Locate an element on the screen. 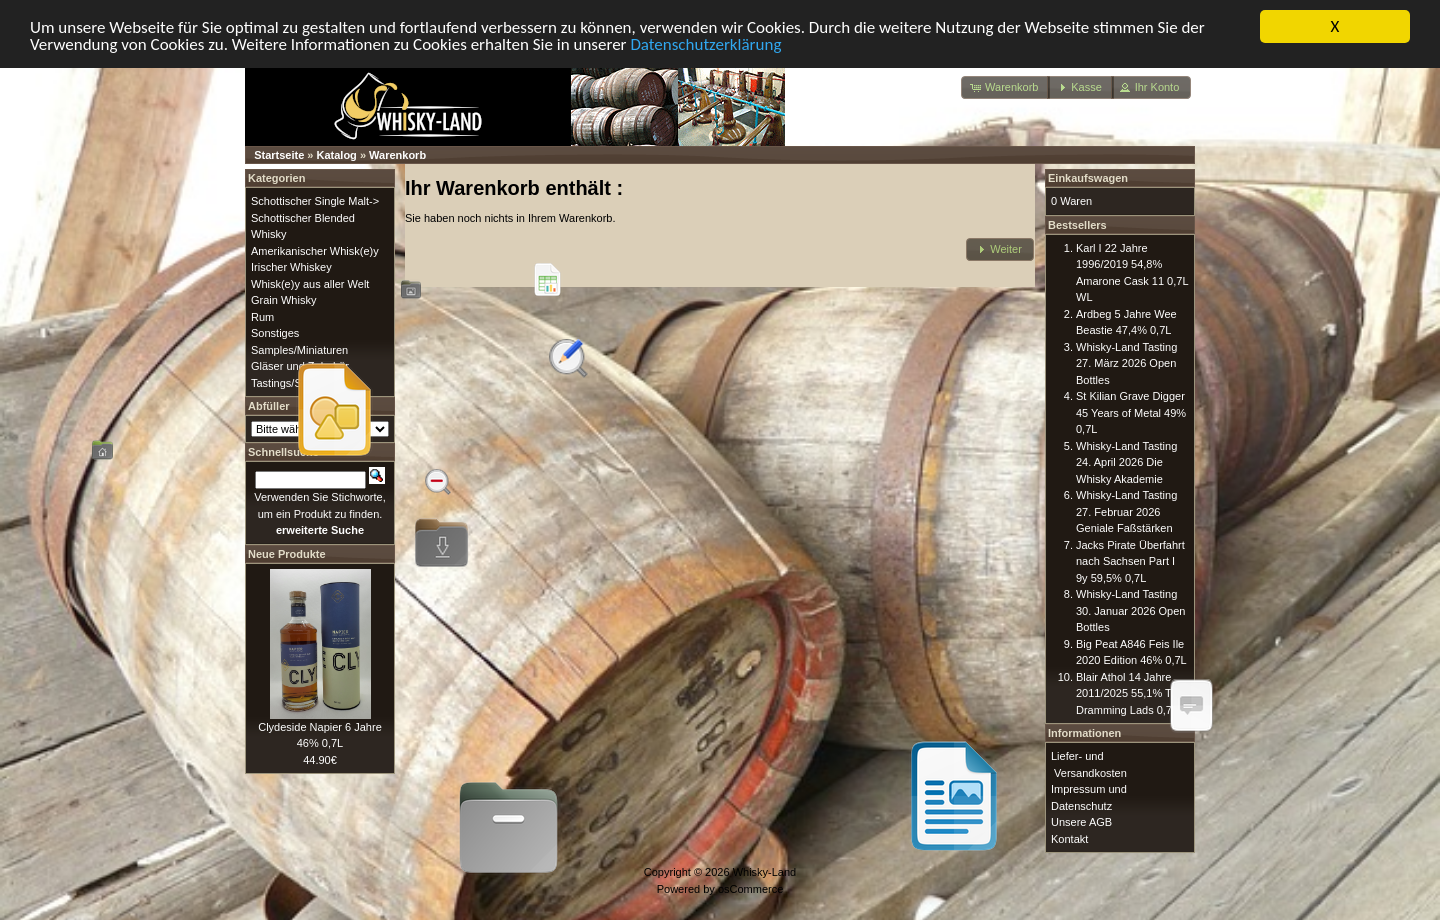  open downloads folder is located at coordinates (441, 542).